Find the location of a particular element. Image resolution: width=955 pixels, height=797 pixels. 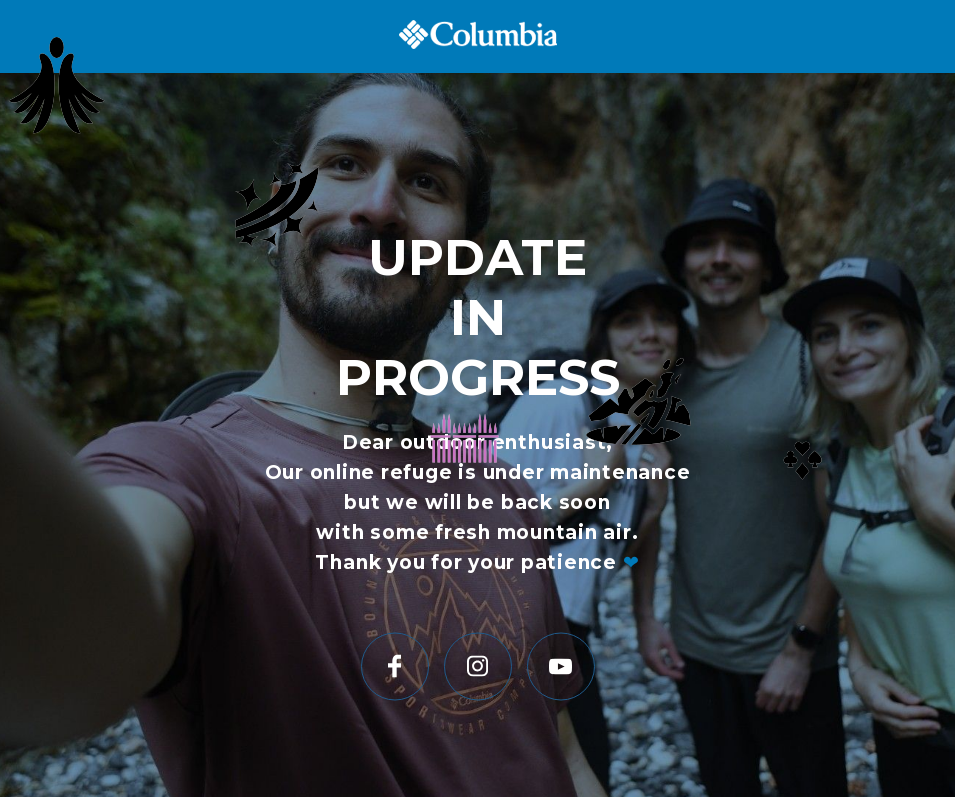

dig or excavate in a game is located at coordinates (638, 401).